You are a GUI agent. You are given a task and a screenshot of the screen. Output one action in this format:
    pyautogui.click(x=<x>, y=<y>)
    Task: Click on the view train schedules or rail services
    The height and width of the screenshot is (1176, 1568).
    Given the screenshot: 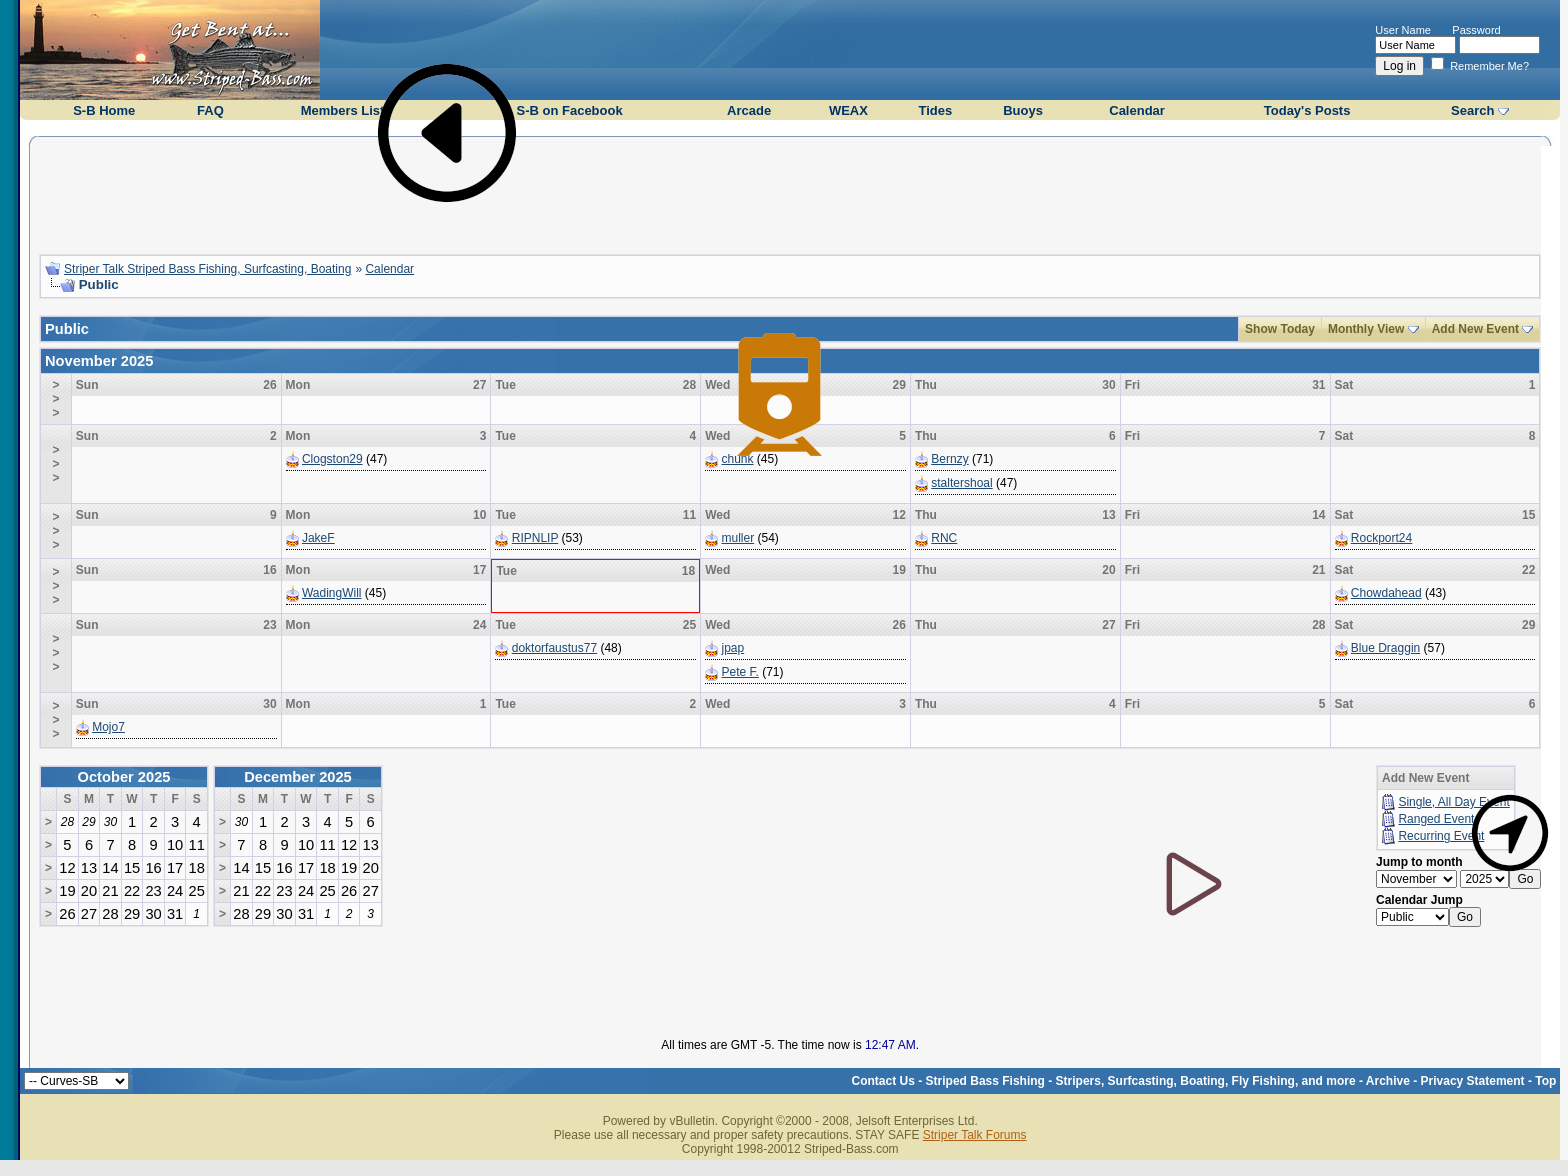 What is the action you would take?
    pyautogui.click(x=779, y=394)
    